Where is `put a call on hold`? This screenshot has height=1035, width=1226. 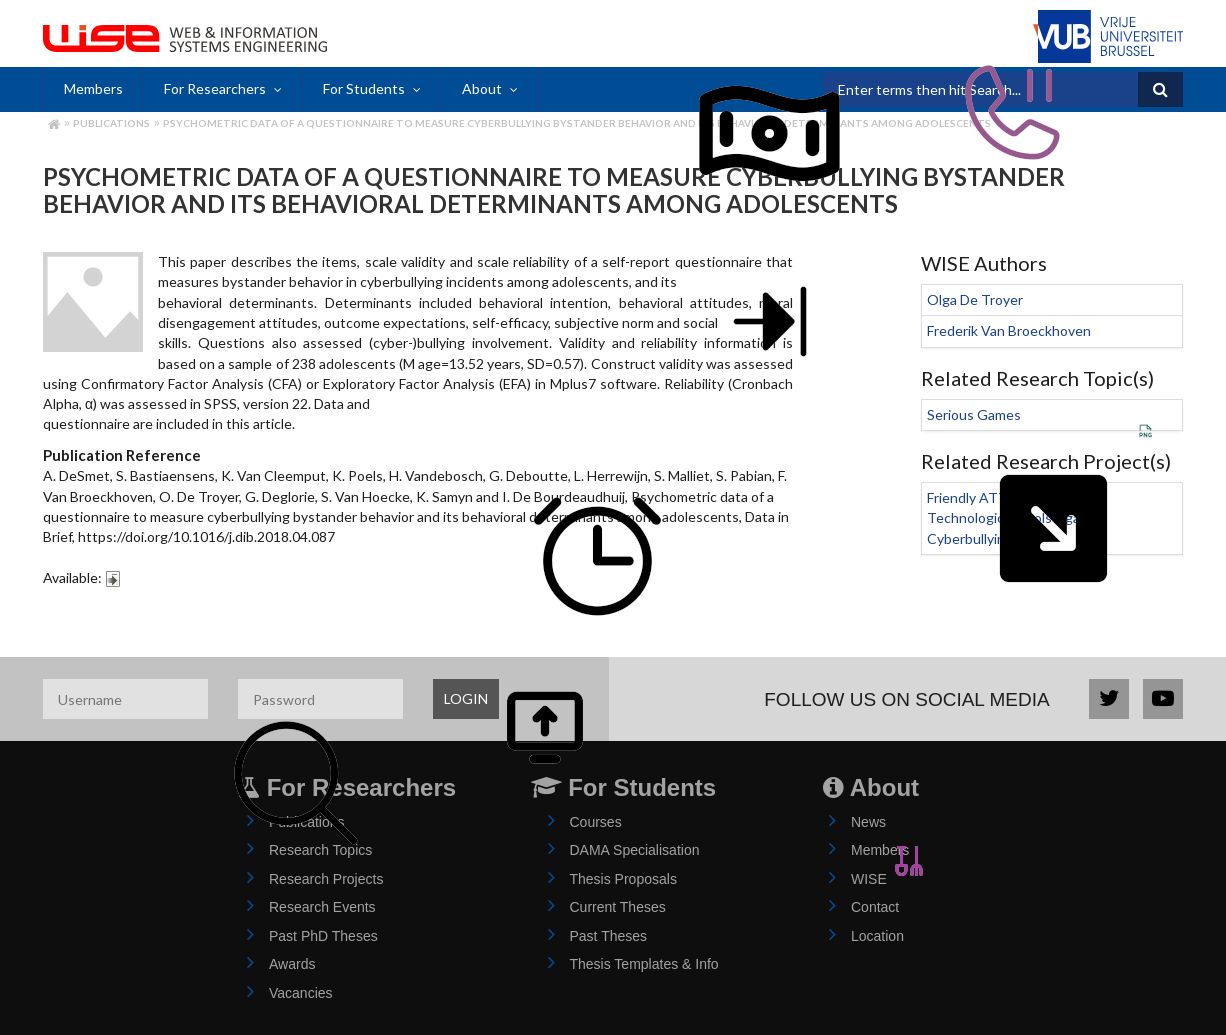
put a call on hold is located at coordinates (1014, 110).